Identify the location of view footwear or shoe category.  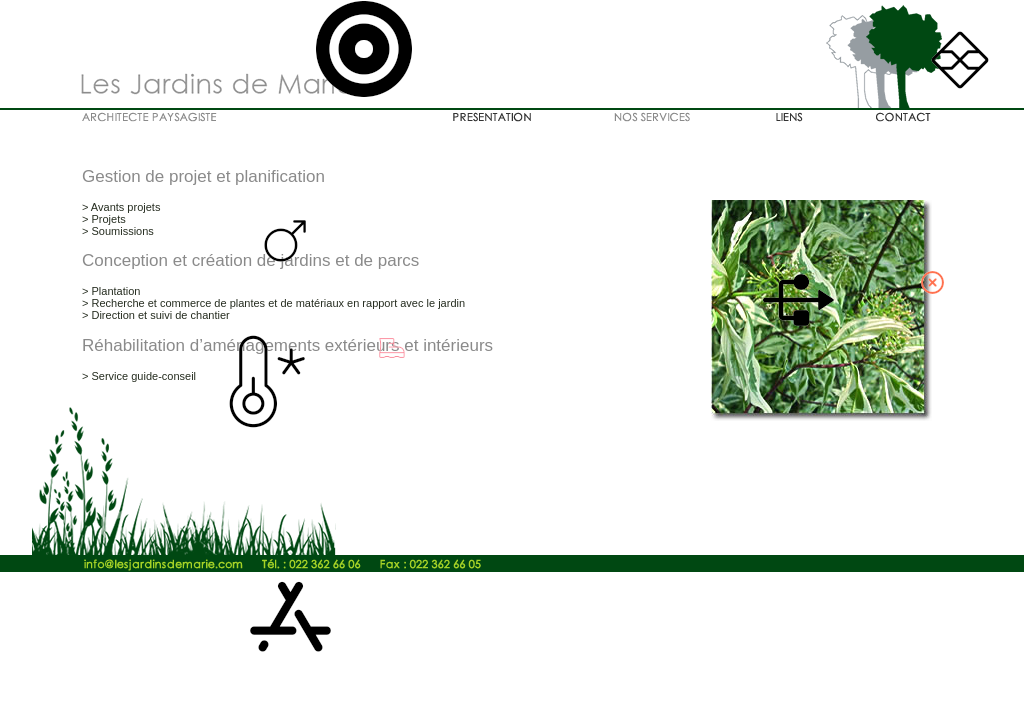
(391, 348).